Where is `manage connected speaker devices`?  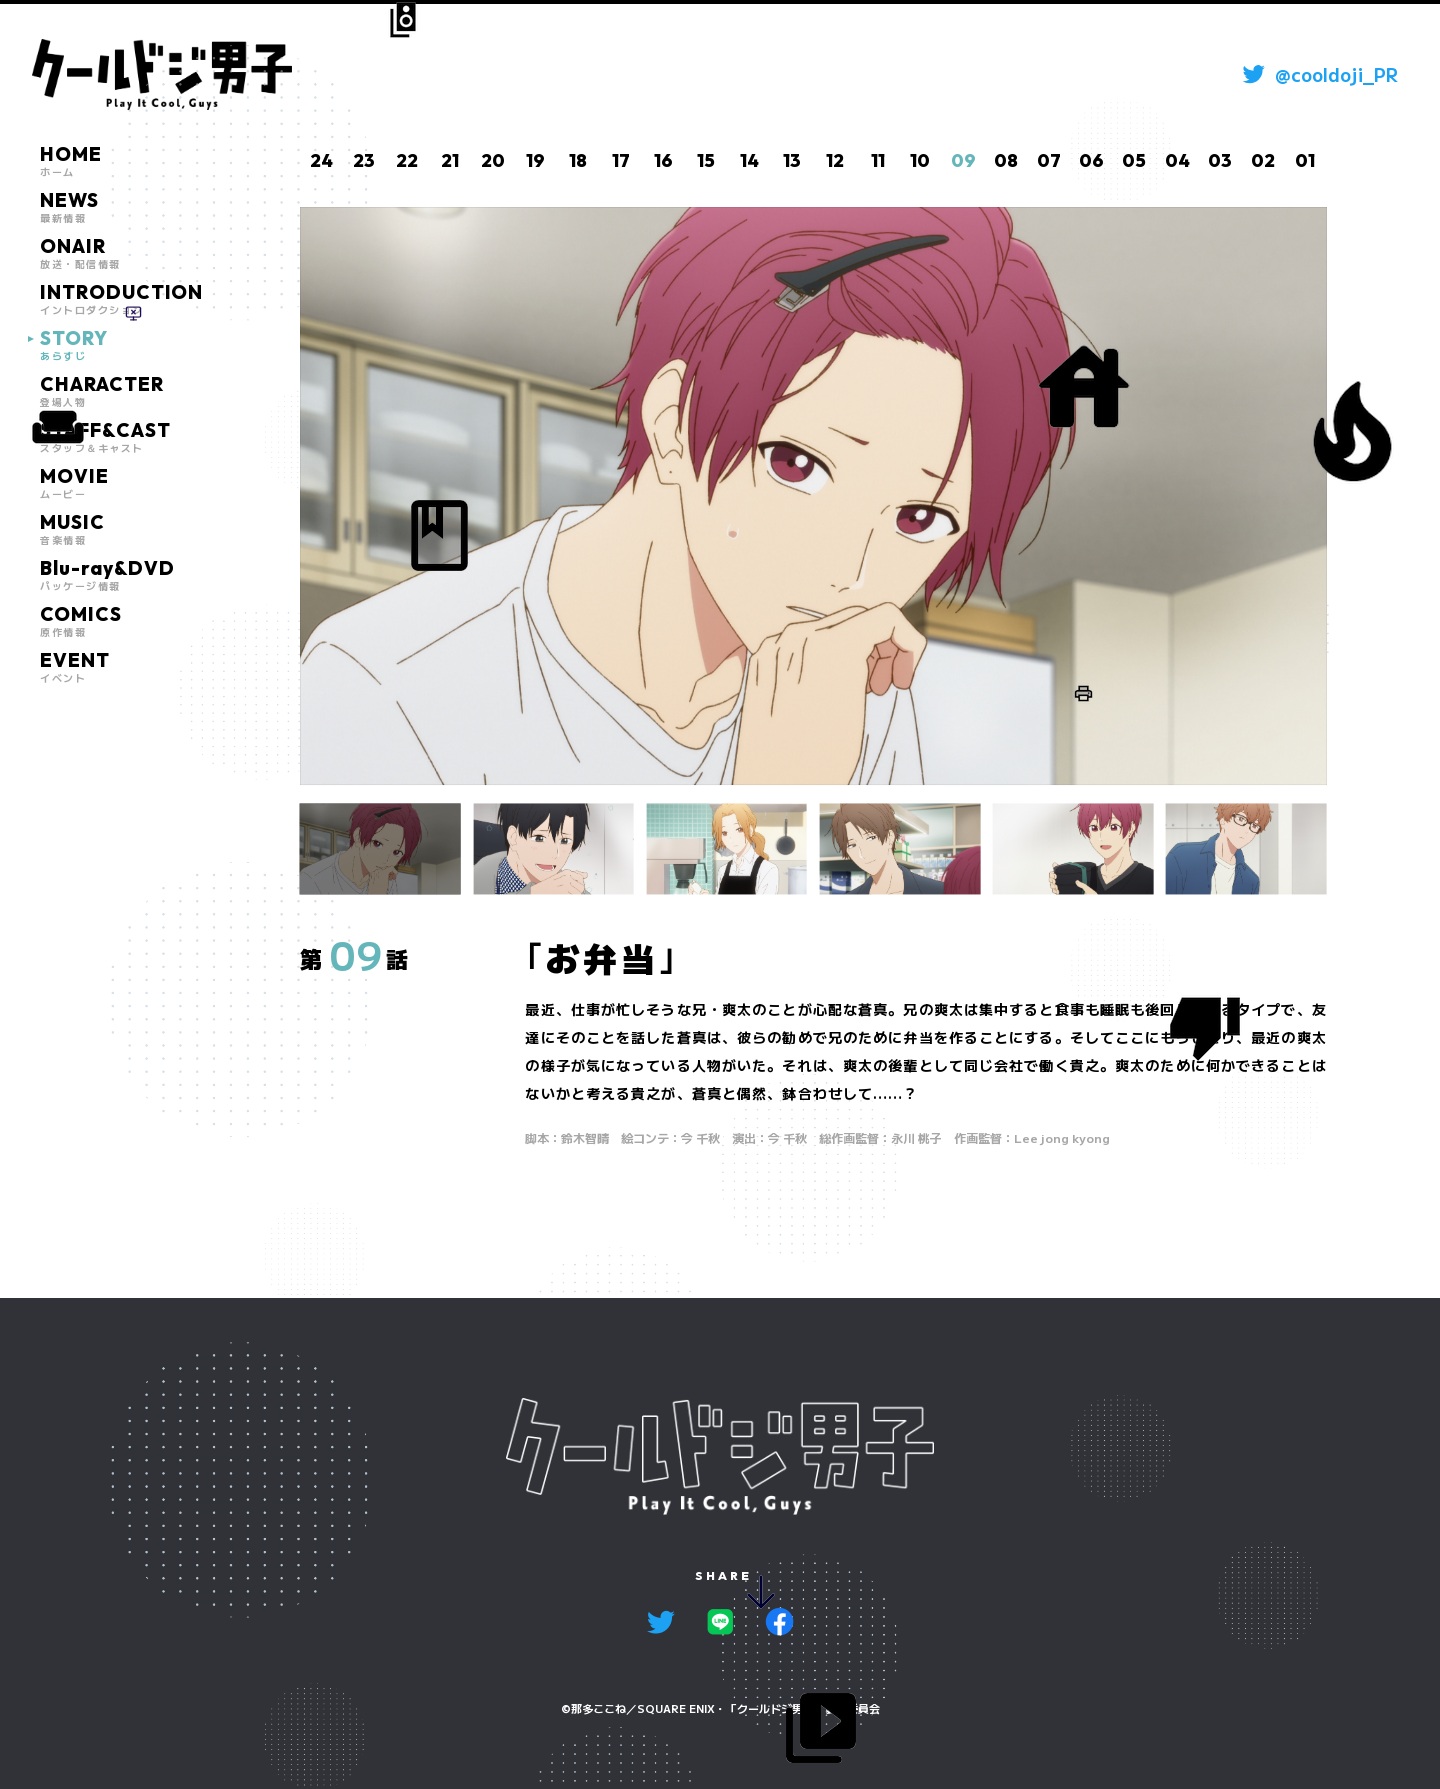
manage connected speaker devices is located at coordinates (403, 20).